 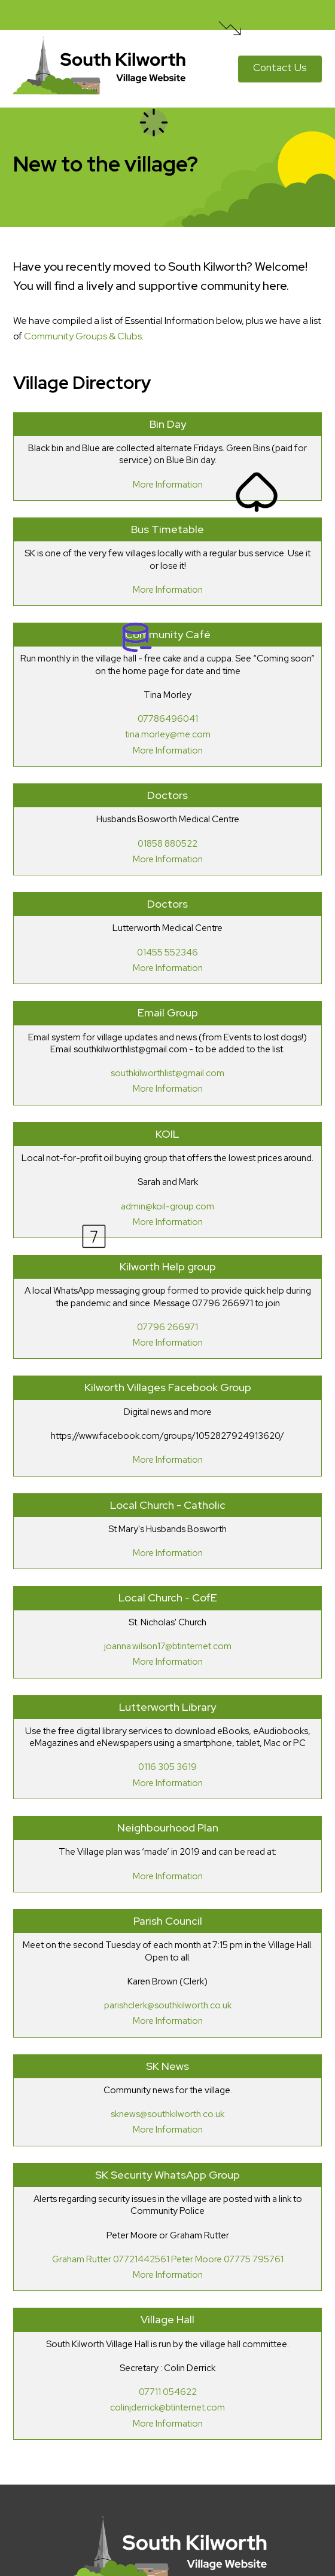 What do you see at coordinates (94, 1236) in the screenshot?
I see `select or input the number seven` at bounding box center [94, 1236].